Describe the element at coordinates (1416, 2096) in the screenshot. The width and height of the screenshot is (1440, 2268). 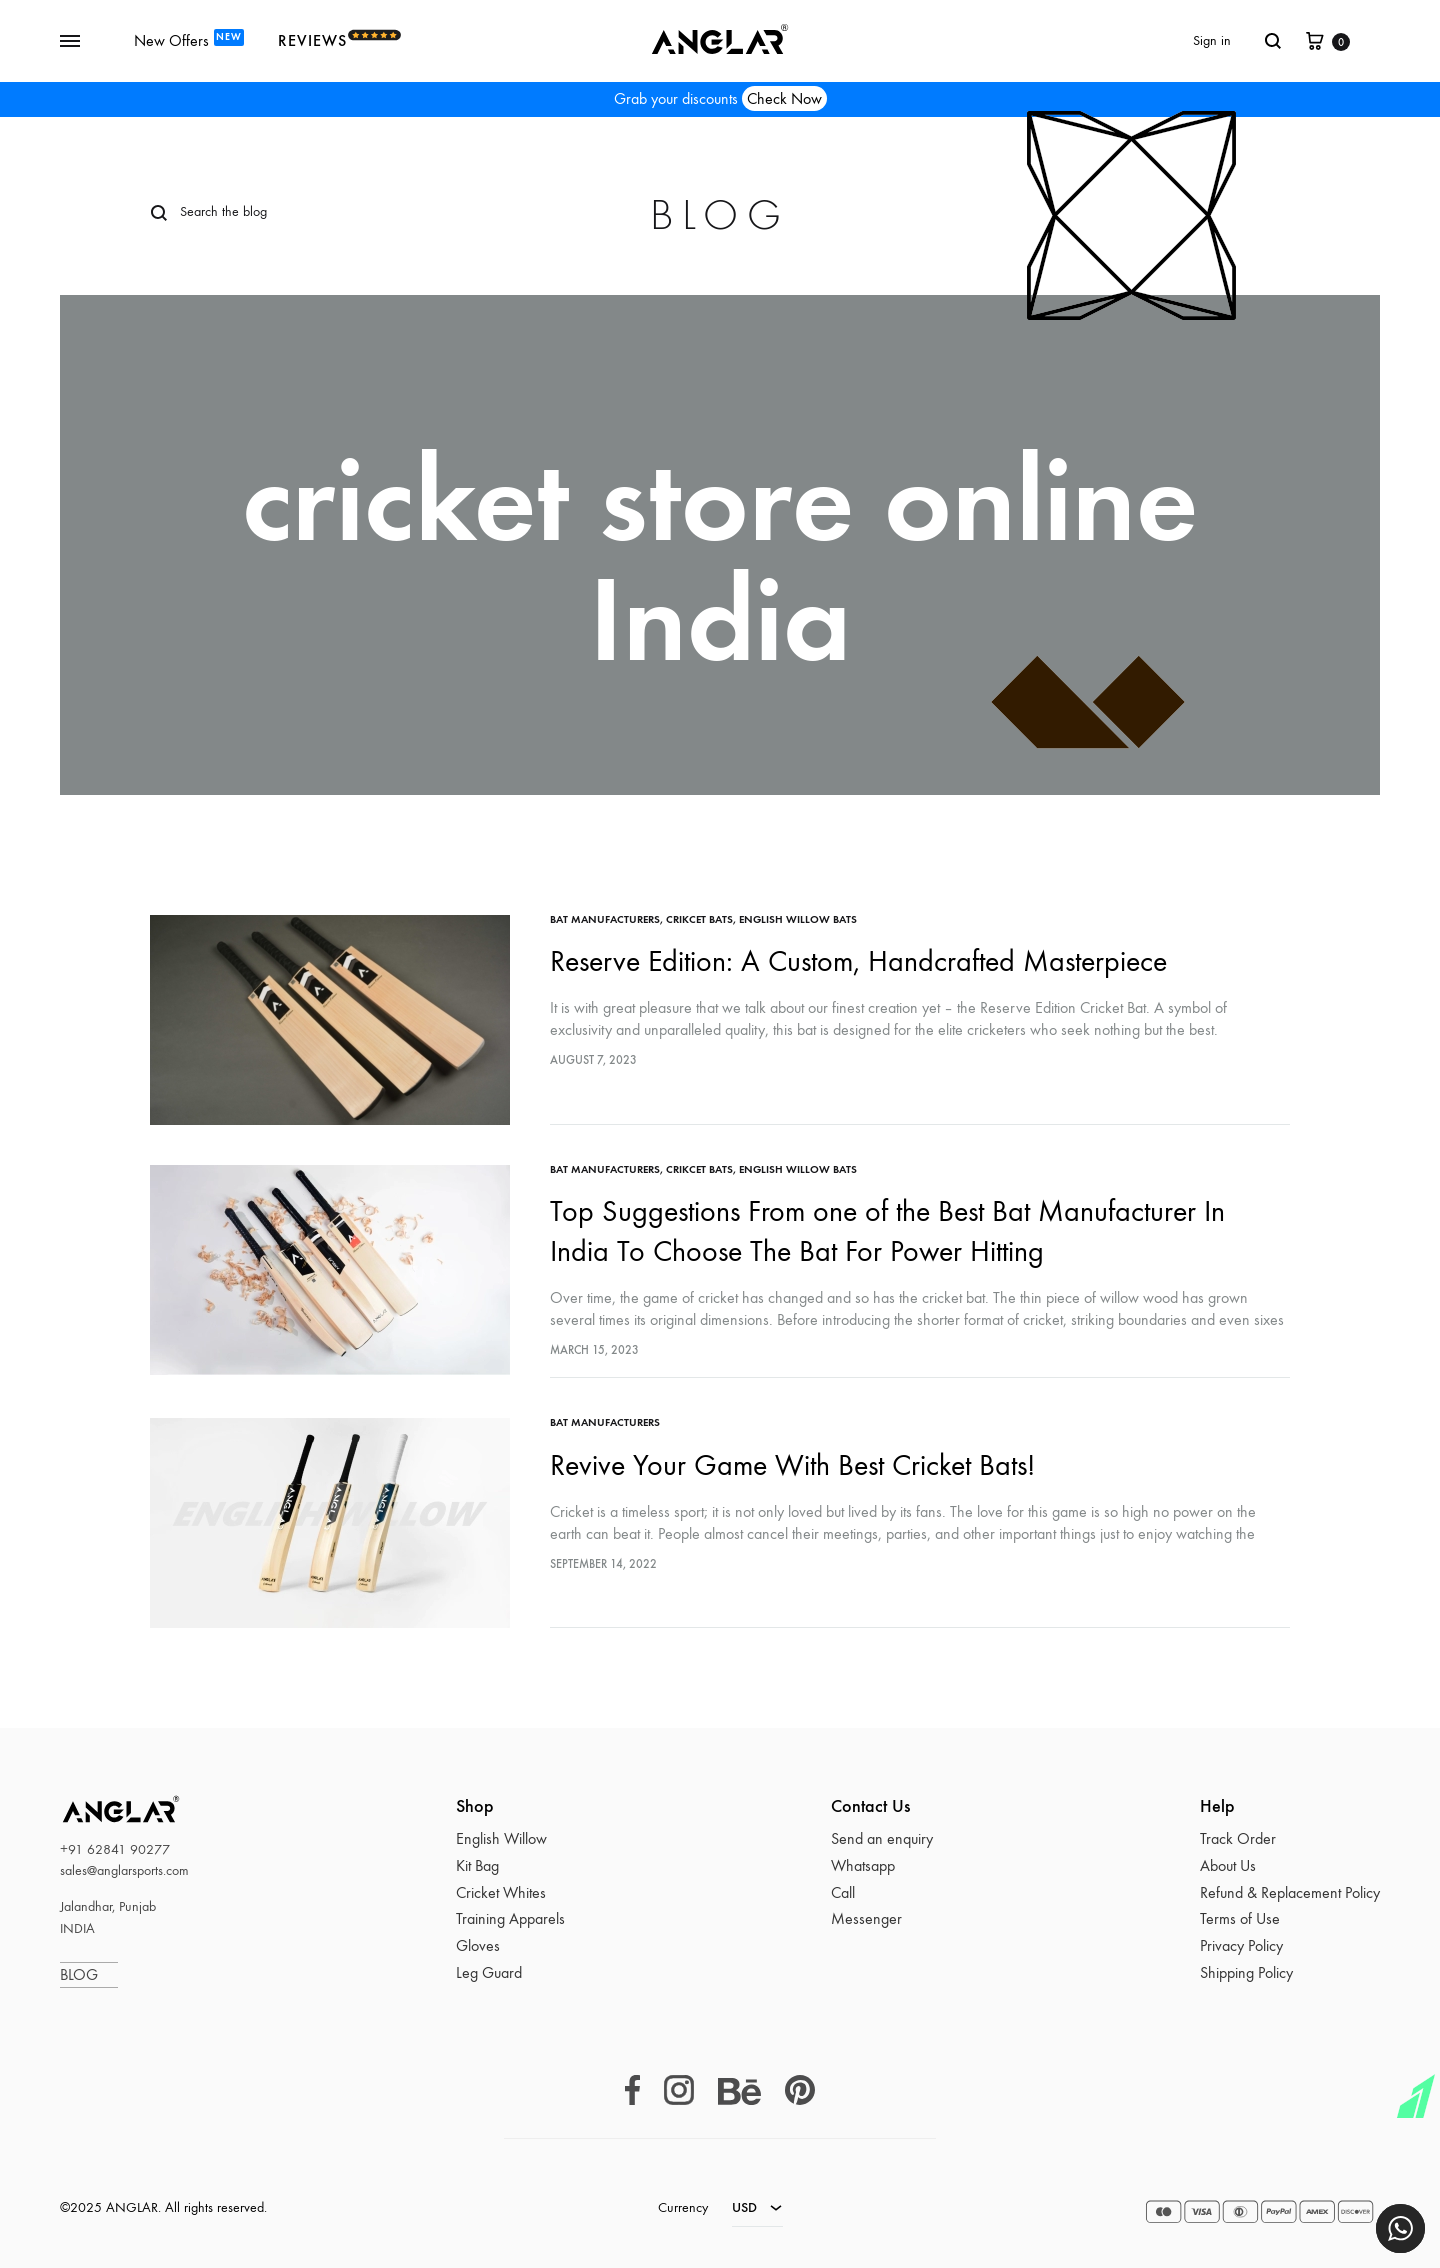
I see `razorpay payment gateway logo` at that location.